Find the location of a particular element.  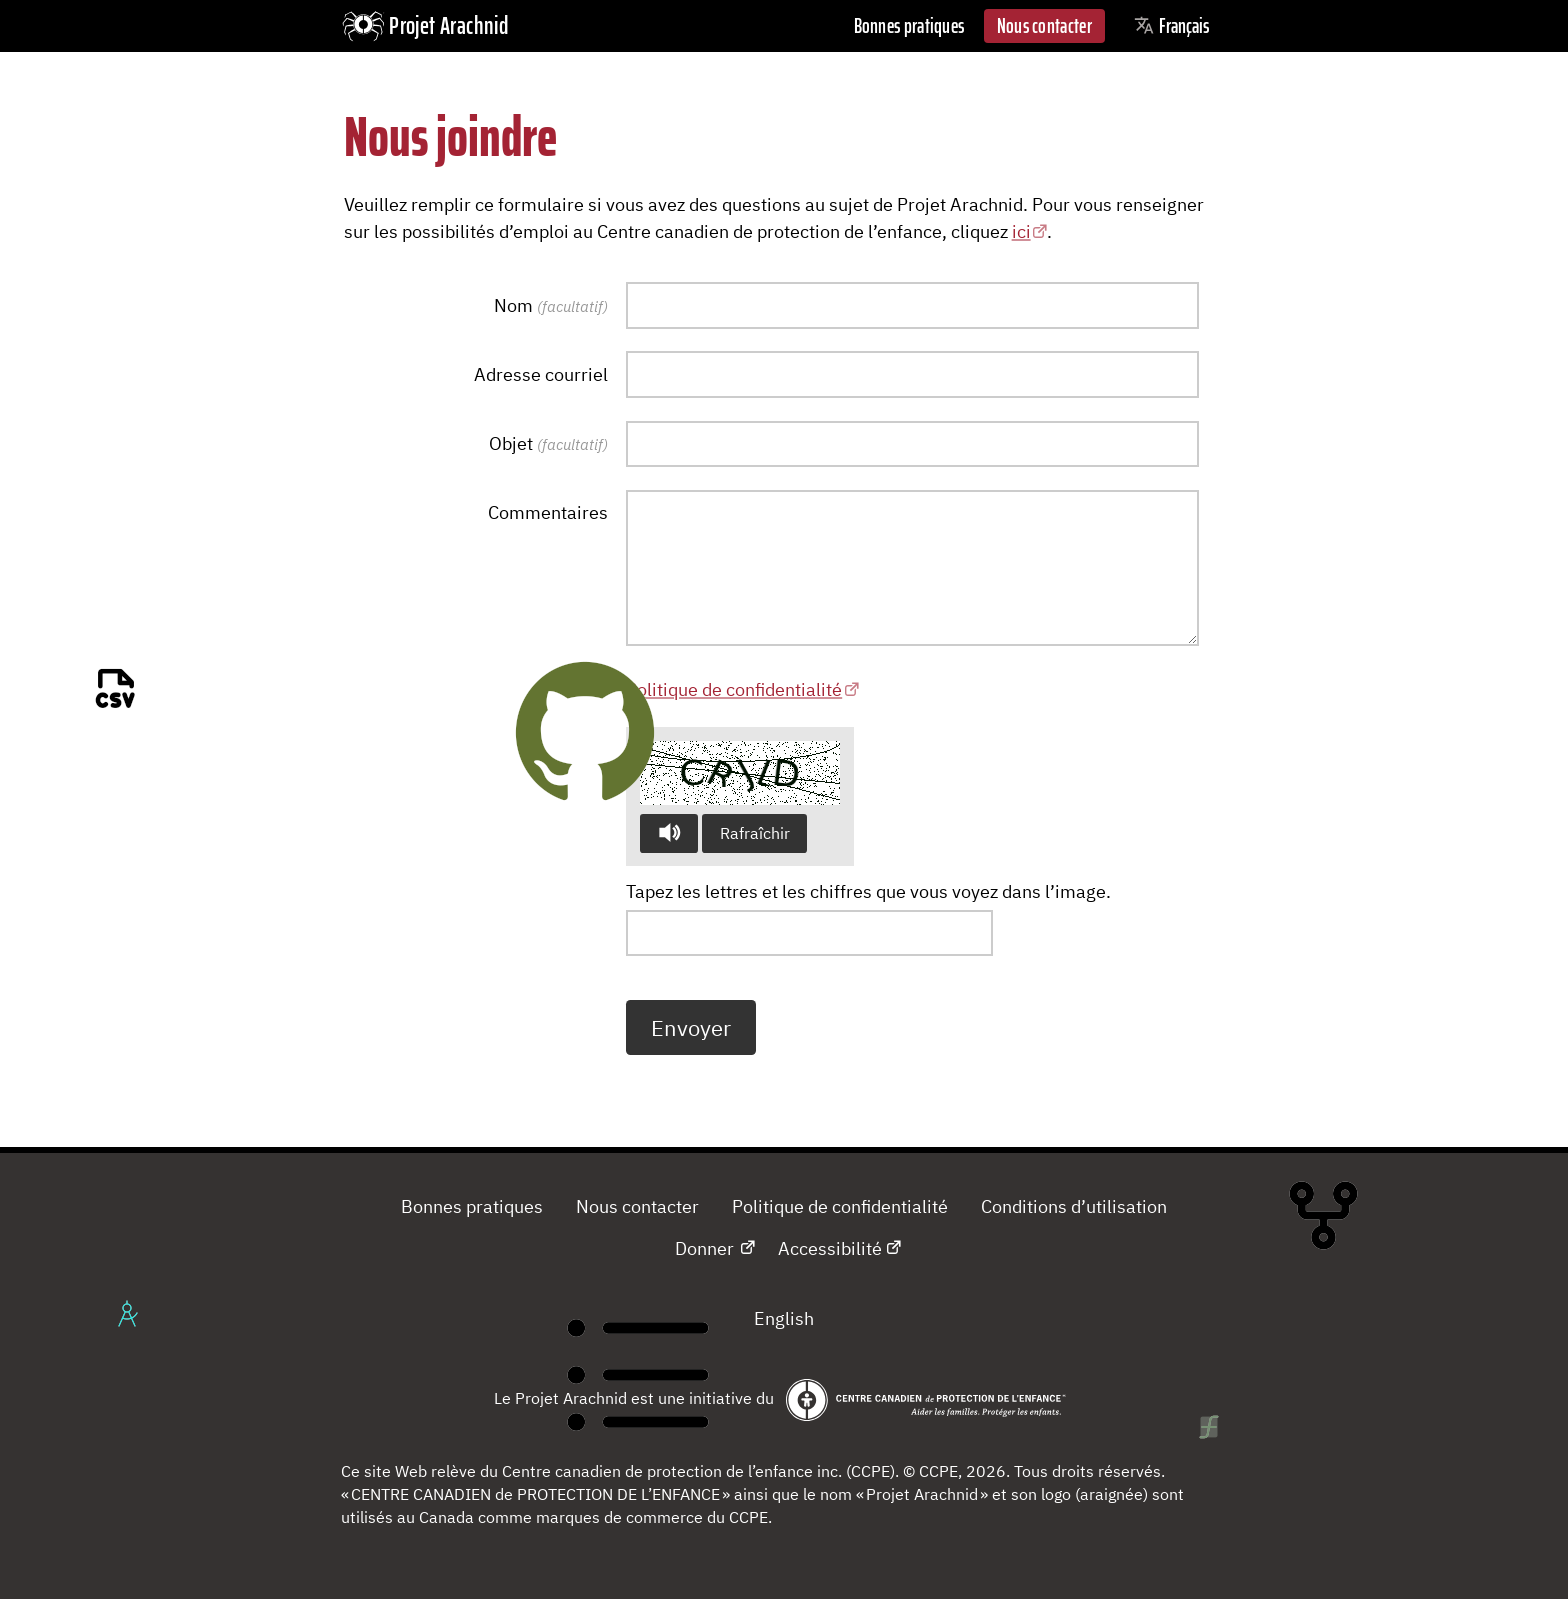

view items in a bulleted list format is located at coordinates (638, 1375).